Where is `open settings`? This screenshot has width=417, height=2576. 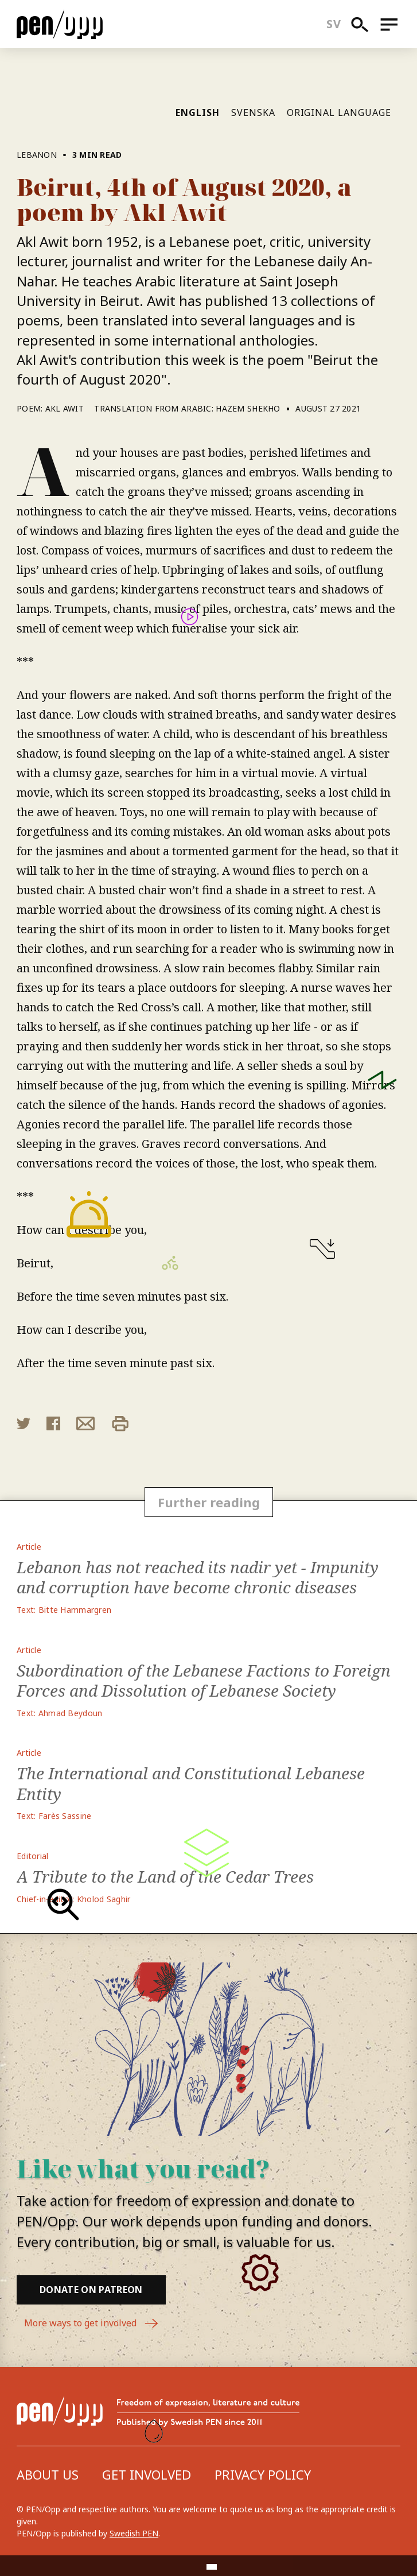 open settings is located at coordinates (260, 2272).